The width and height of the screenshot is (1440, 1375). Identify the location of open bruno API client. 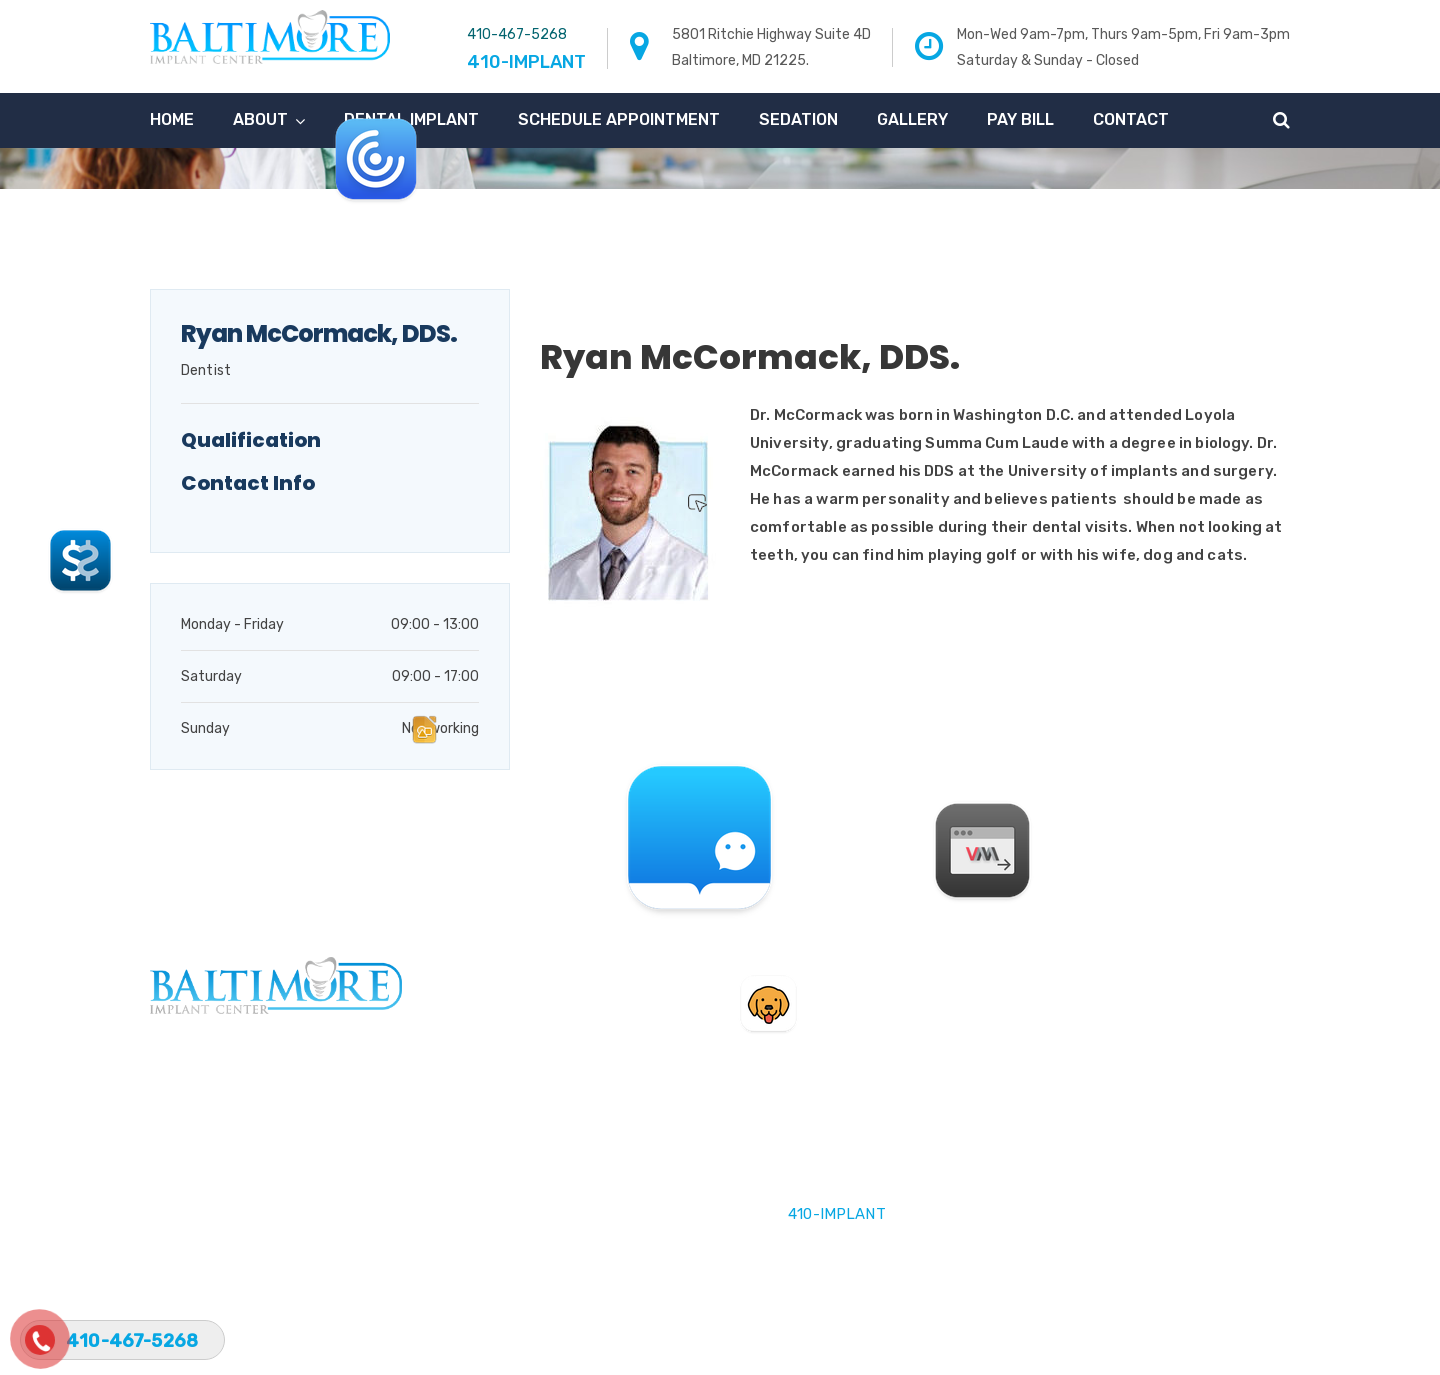
(768, 1003).